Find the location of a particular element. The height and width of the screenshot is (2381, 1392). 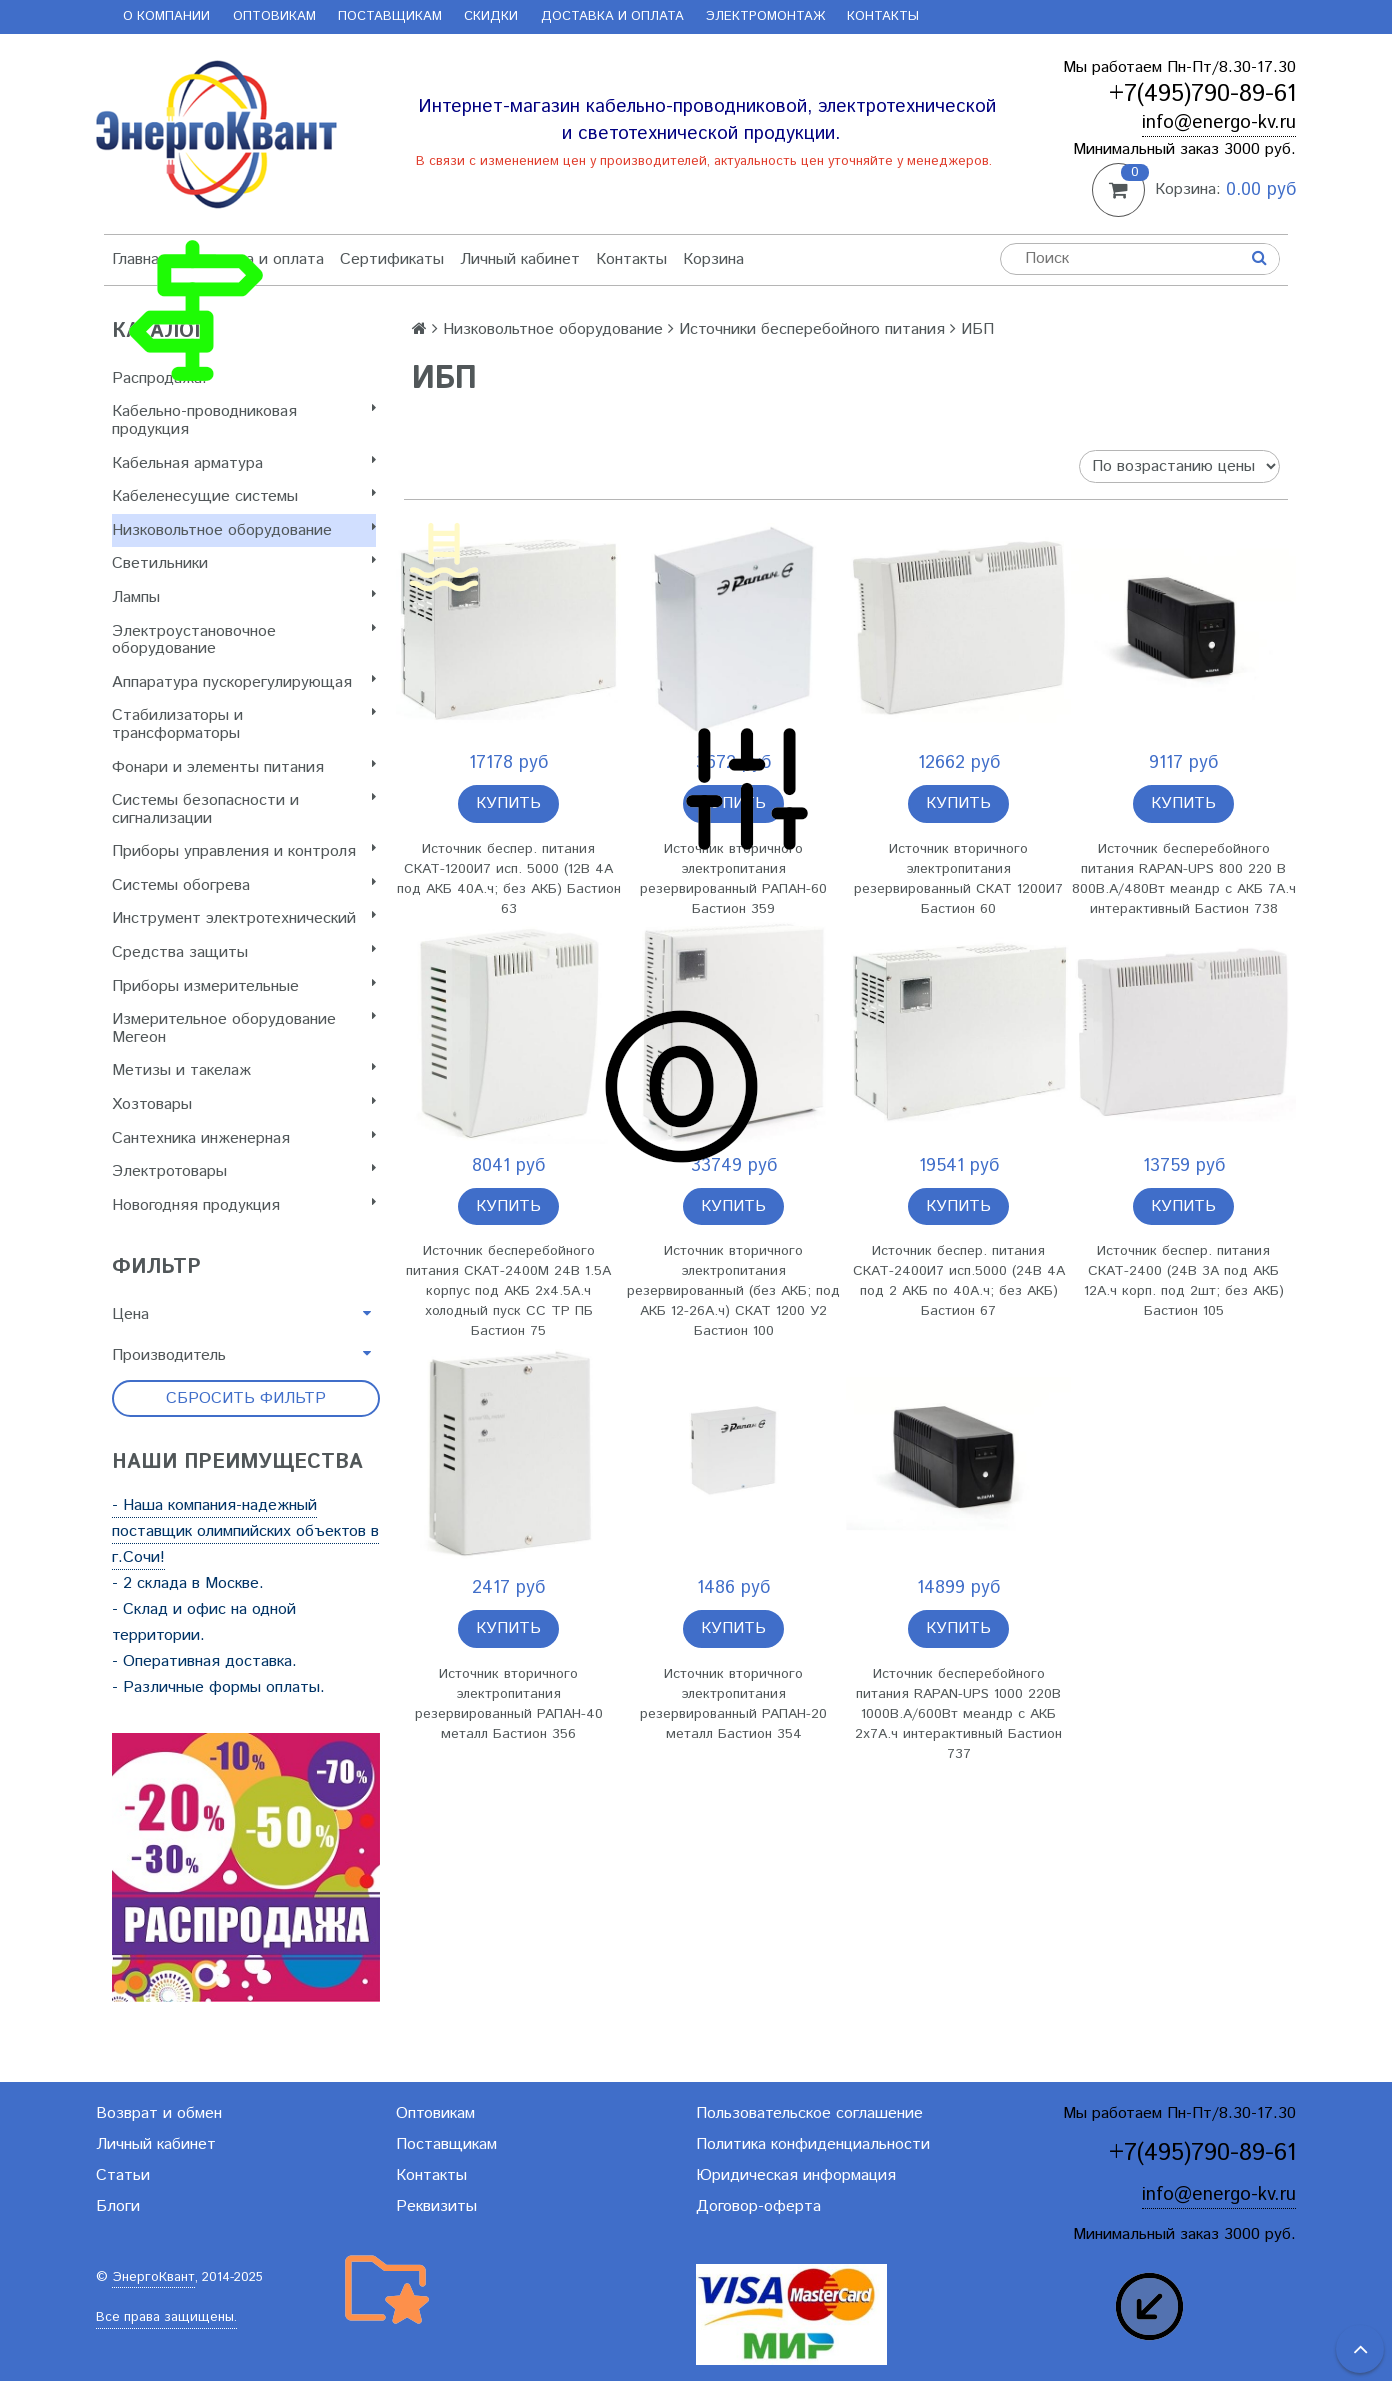

access your starred or favorite files is located at coordinates (385, 2286).